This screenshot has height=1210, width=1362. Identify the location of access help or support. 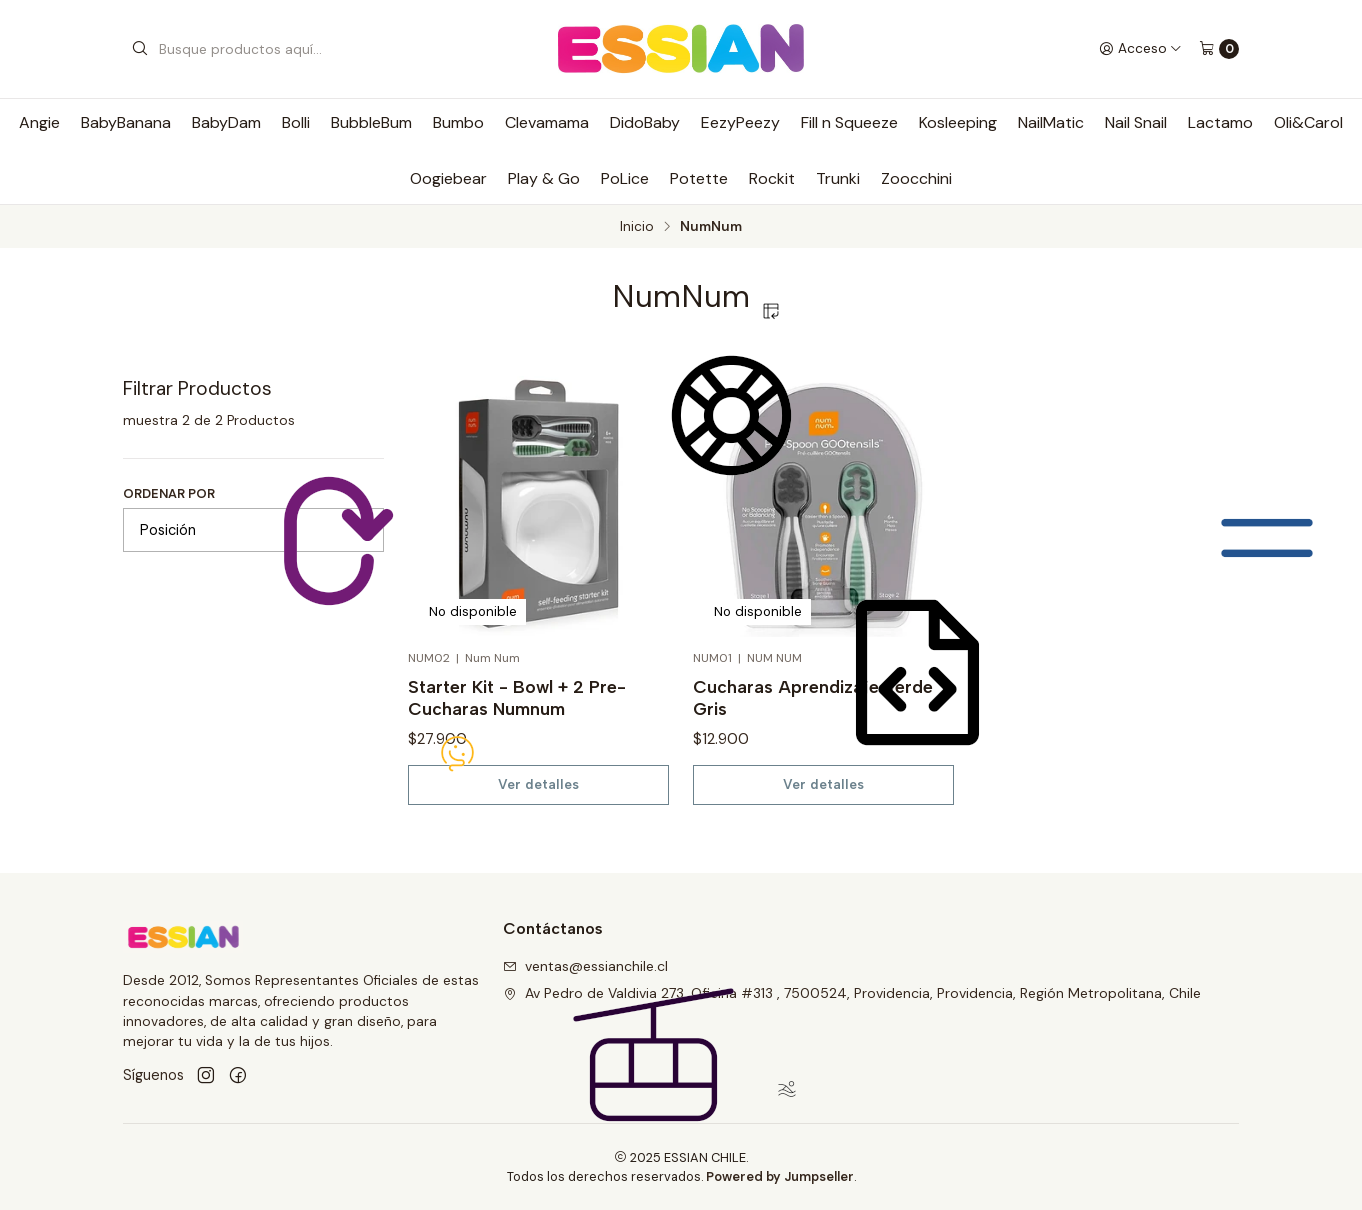
(731, 415).